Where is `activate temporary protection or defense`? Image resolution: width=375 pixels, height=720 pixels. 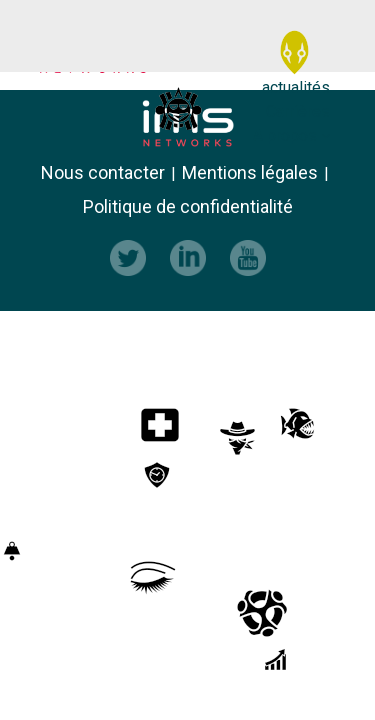
activate temporary protection or defense is located at coordinates (157, 475).